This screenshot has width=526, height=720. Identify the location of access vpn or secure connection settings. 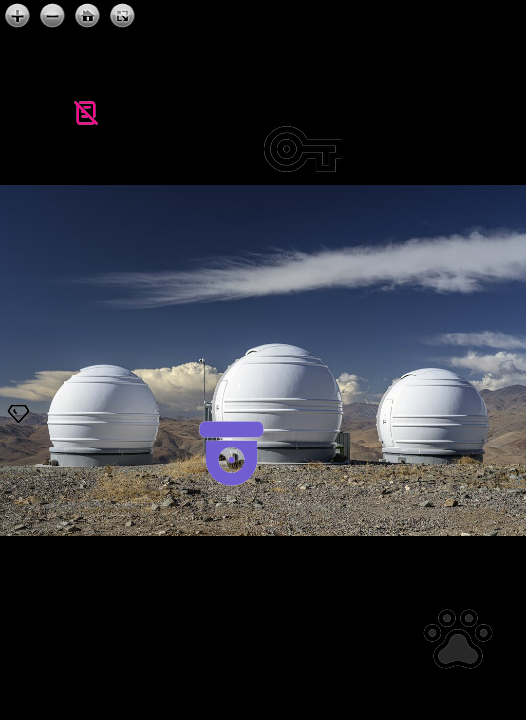
(303, 149).